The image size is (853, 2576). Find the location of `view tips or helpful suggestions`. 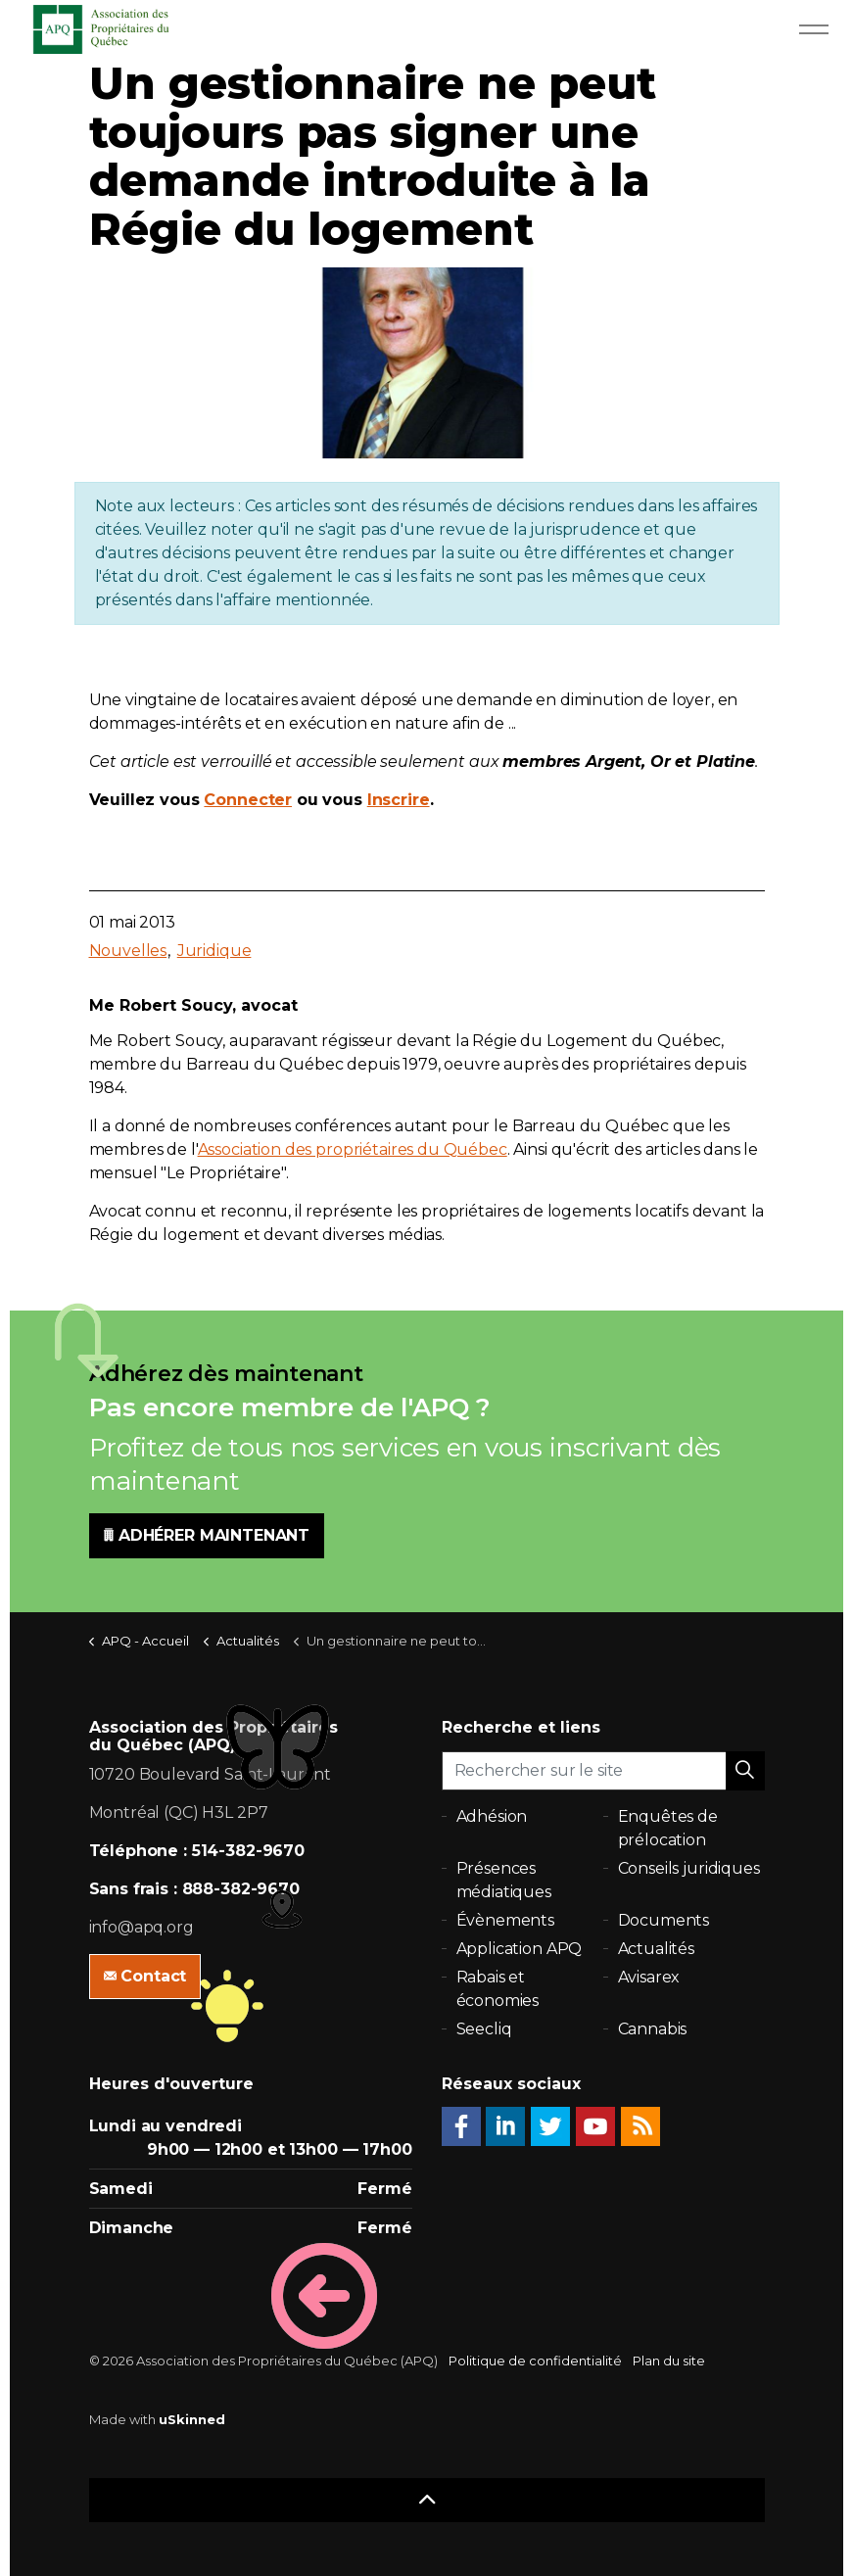

view tips or helpful suggestions is located at coordinates (227, 2006).